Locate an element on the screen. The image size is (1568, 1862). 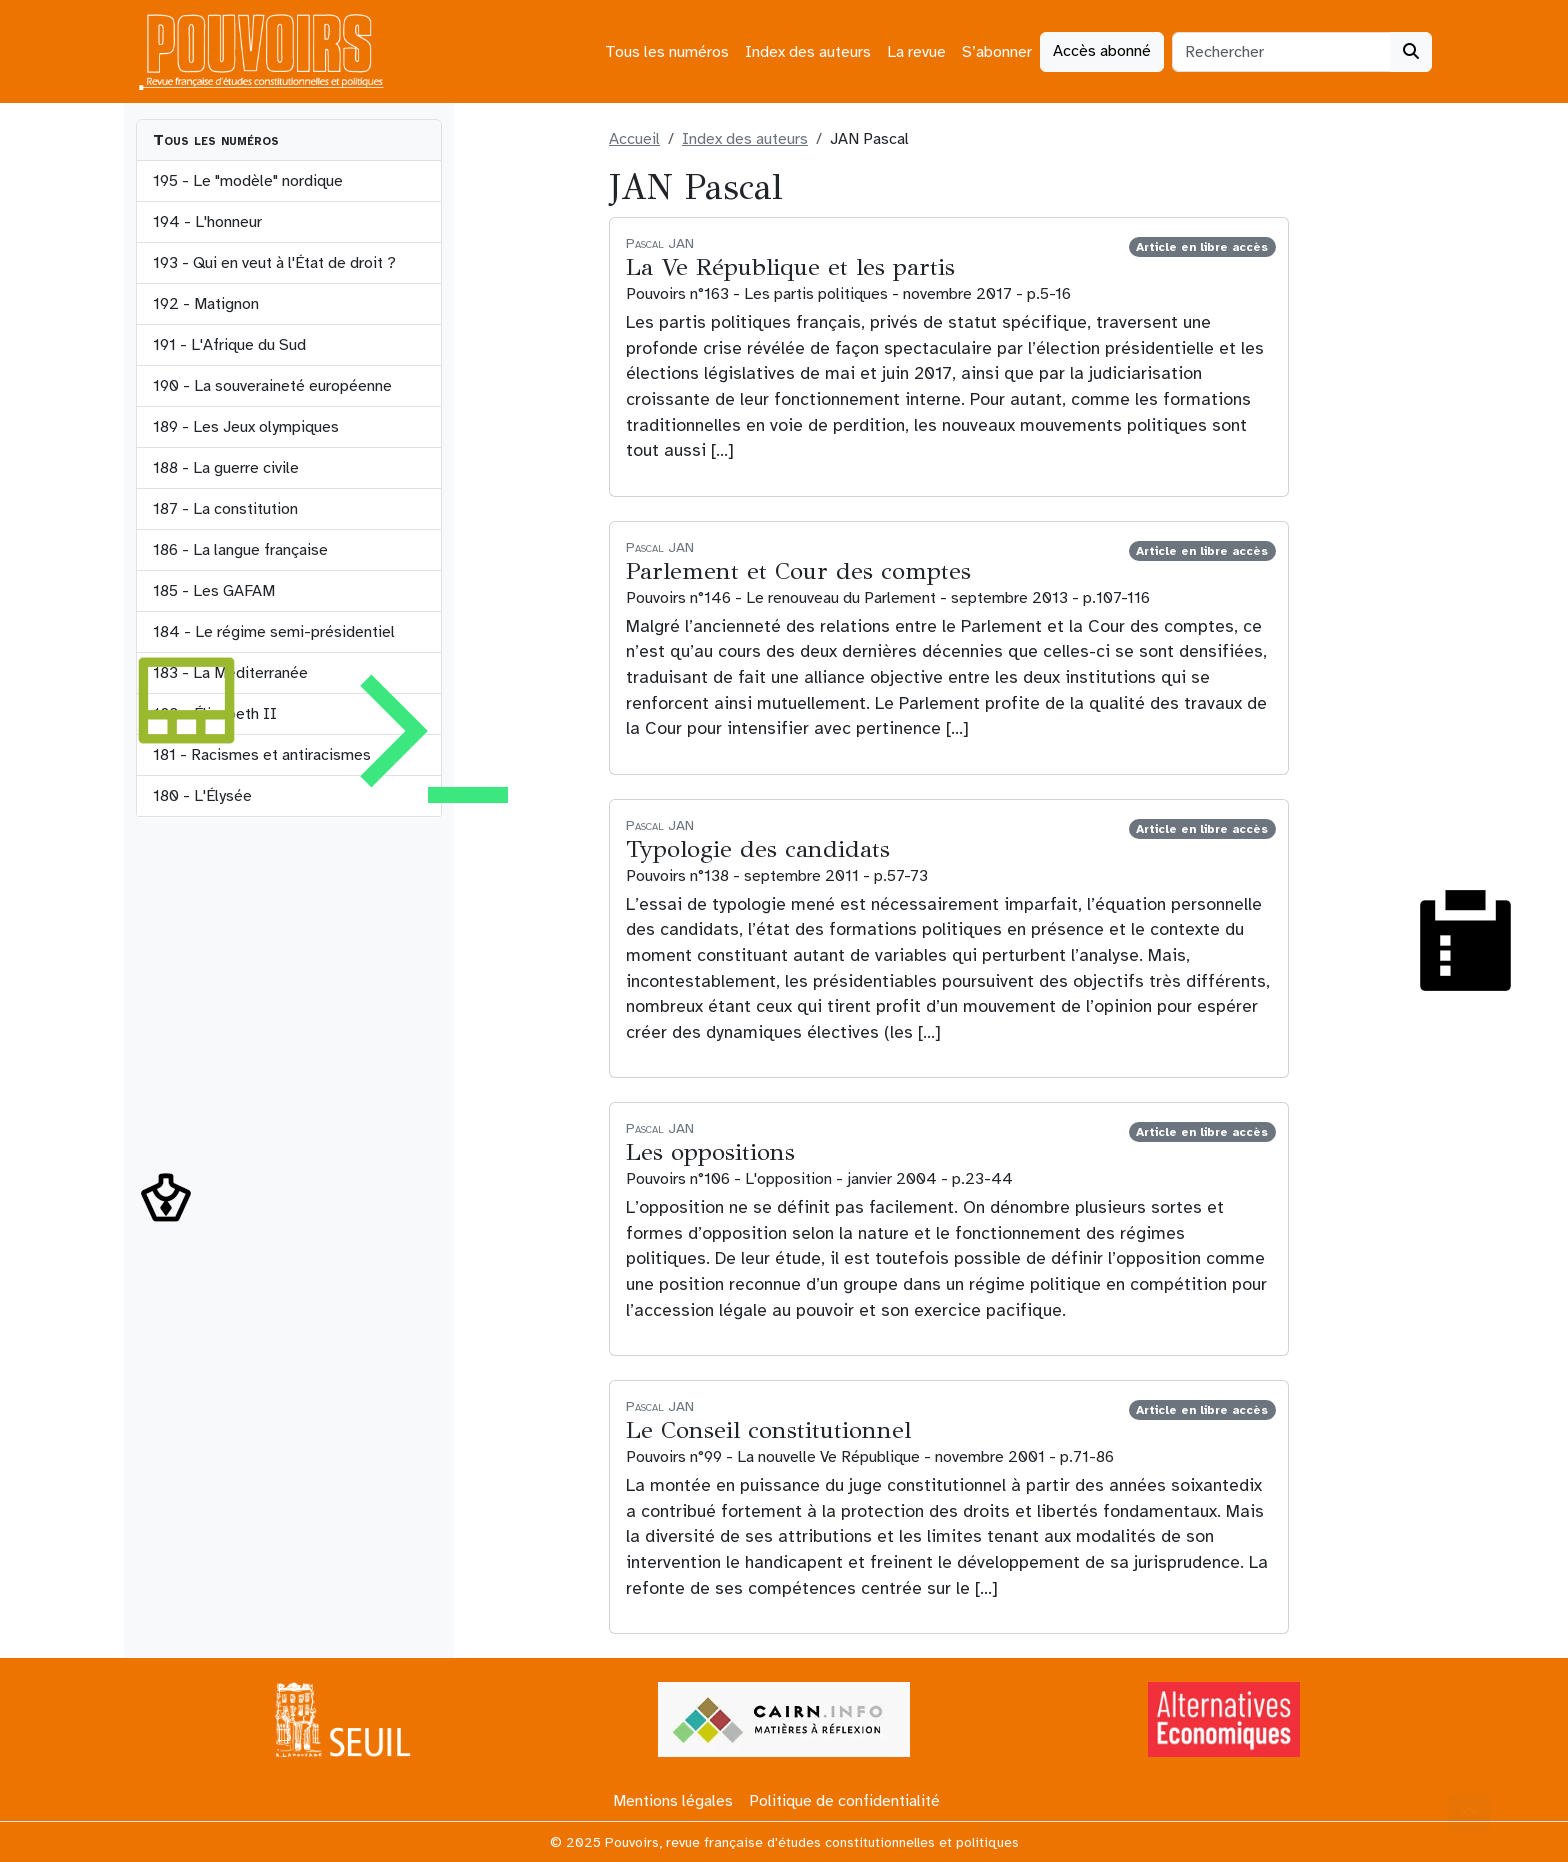
browse jewelry or accessories is located at coordinates (166, 1199).